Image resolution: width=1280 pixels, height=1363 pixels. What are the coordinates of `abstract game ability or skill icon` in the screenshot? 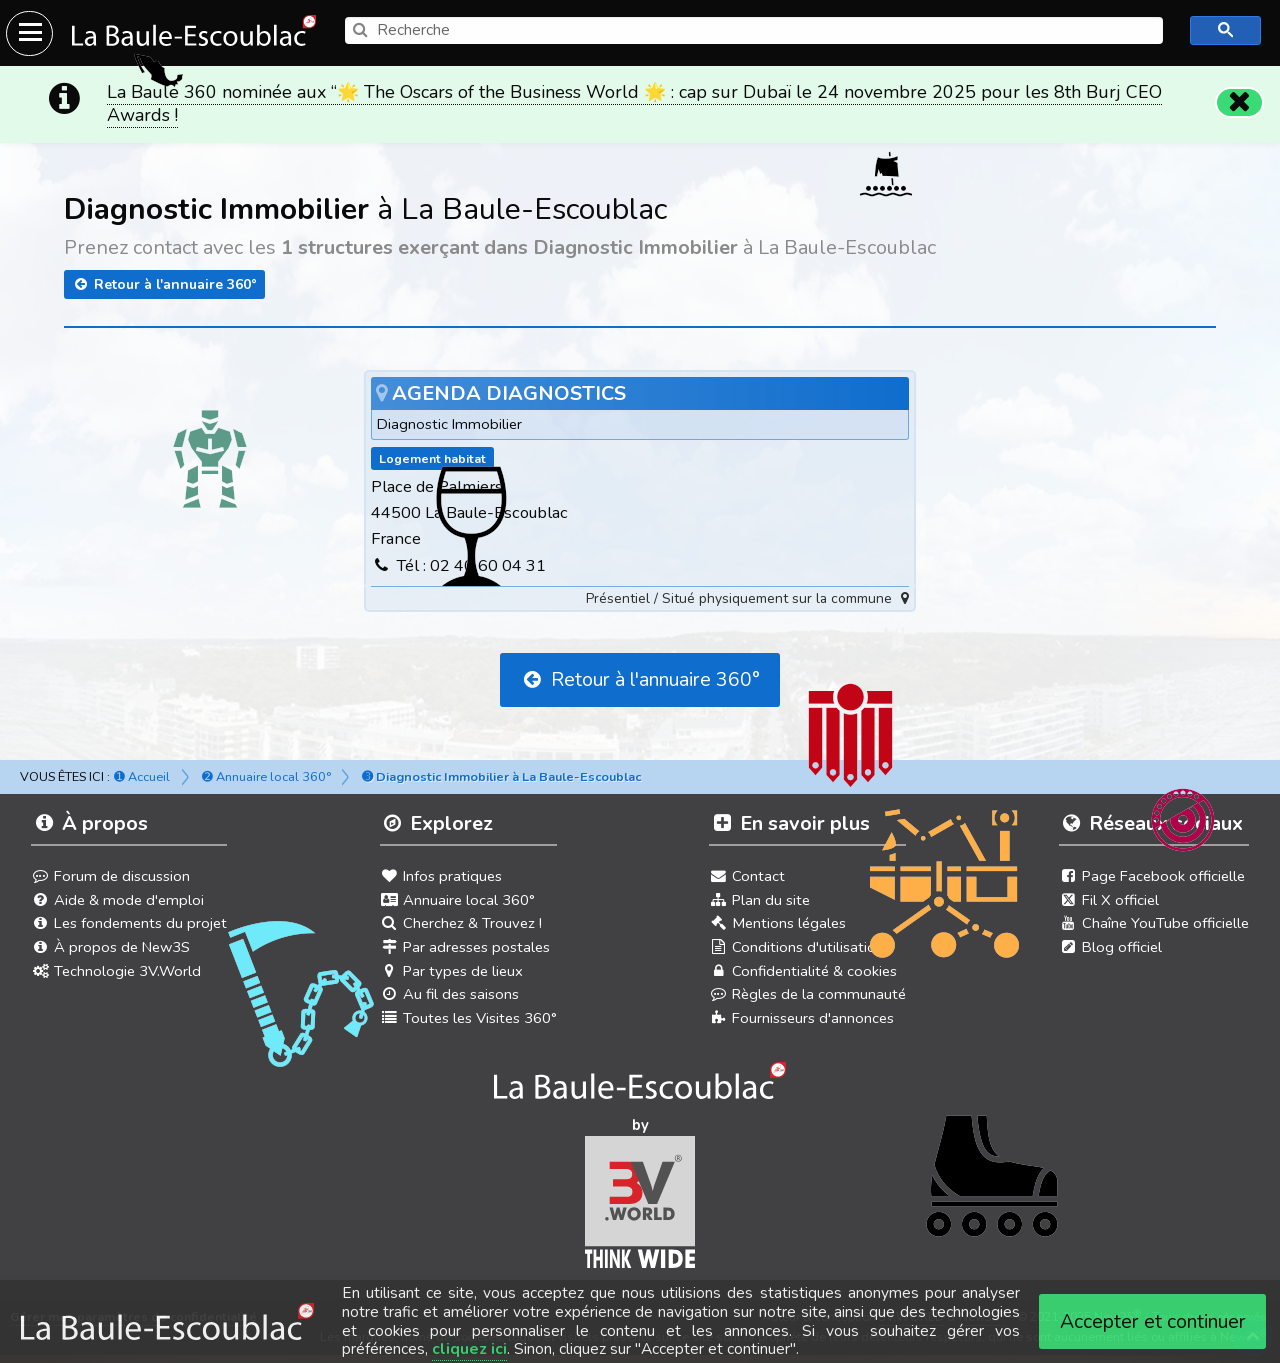 It's located at (1183, 820).